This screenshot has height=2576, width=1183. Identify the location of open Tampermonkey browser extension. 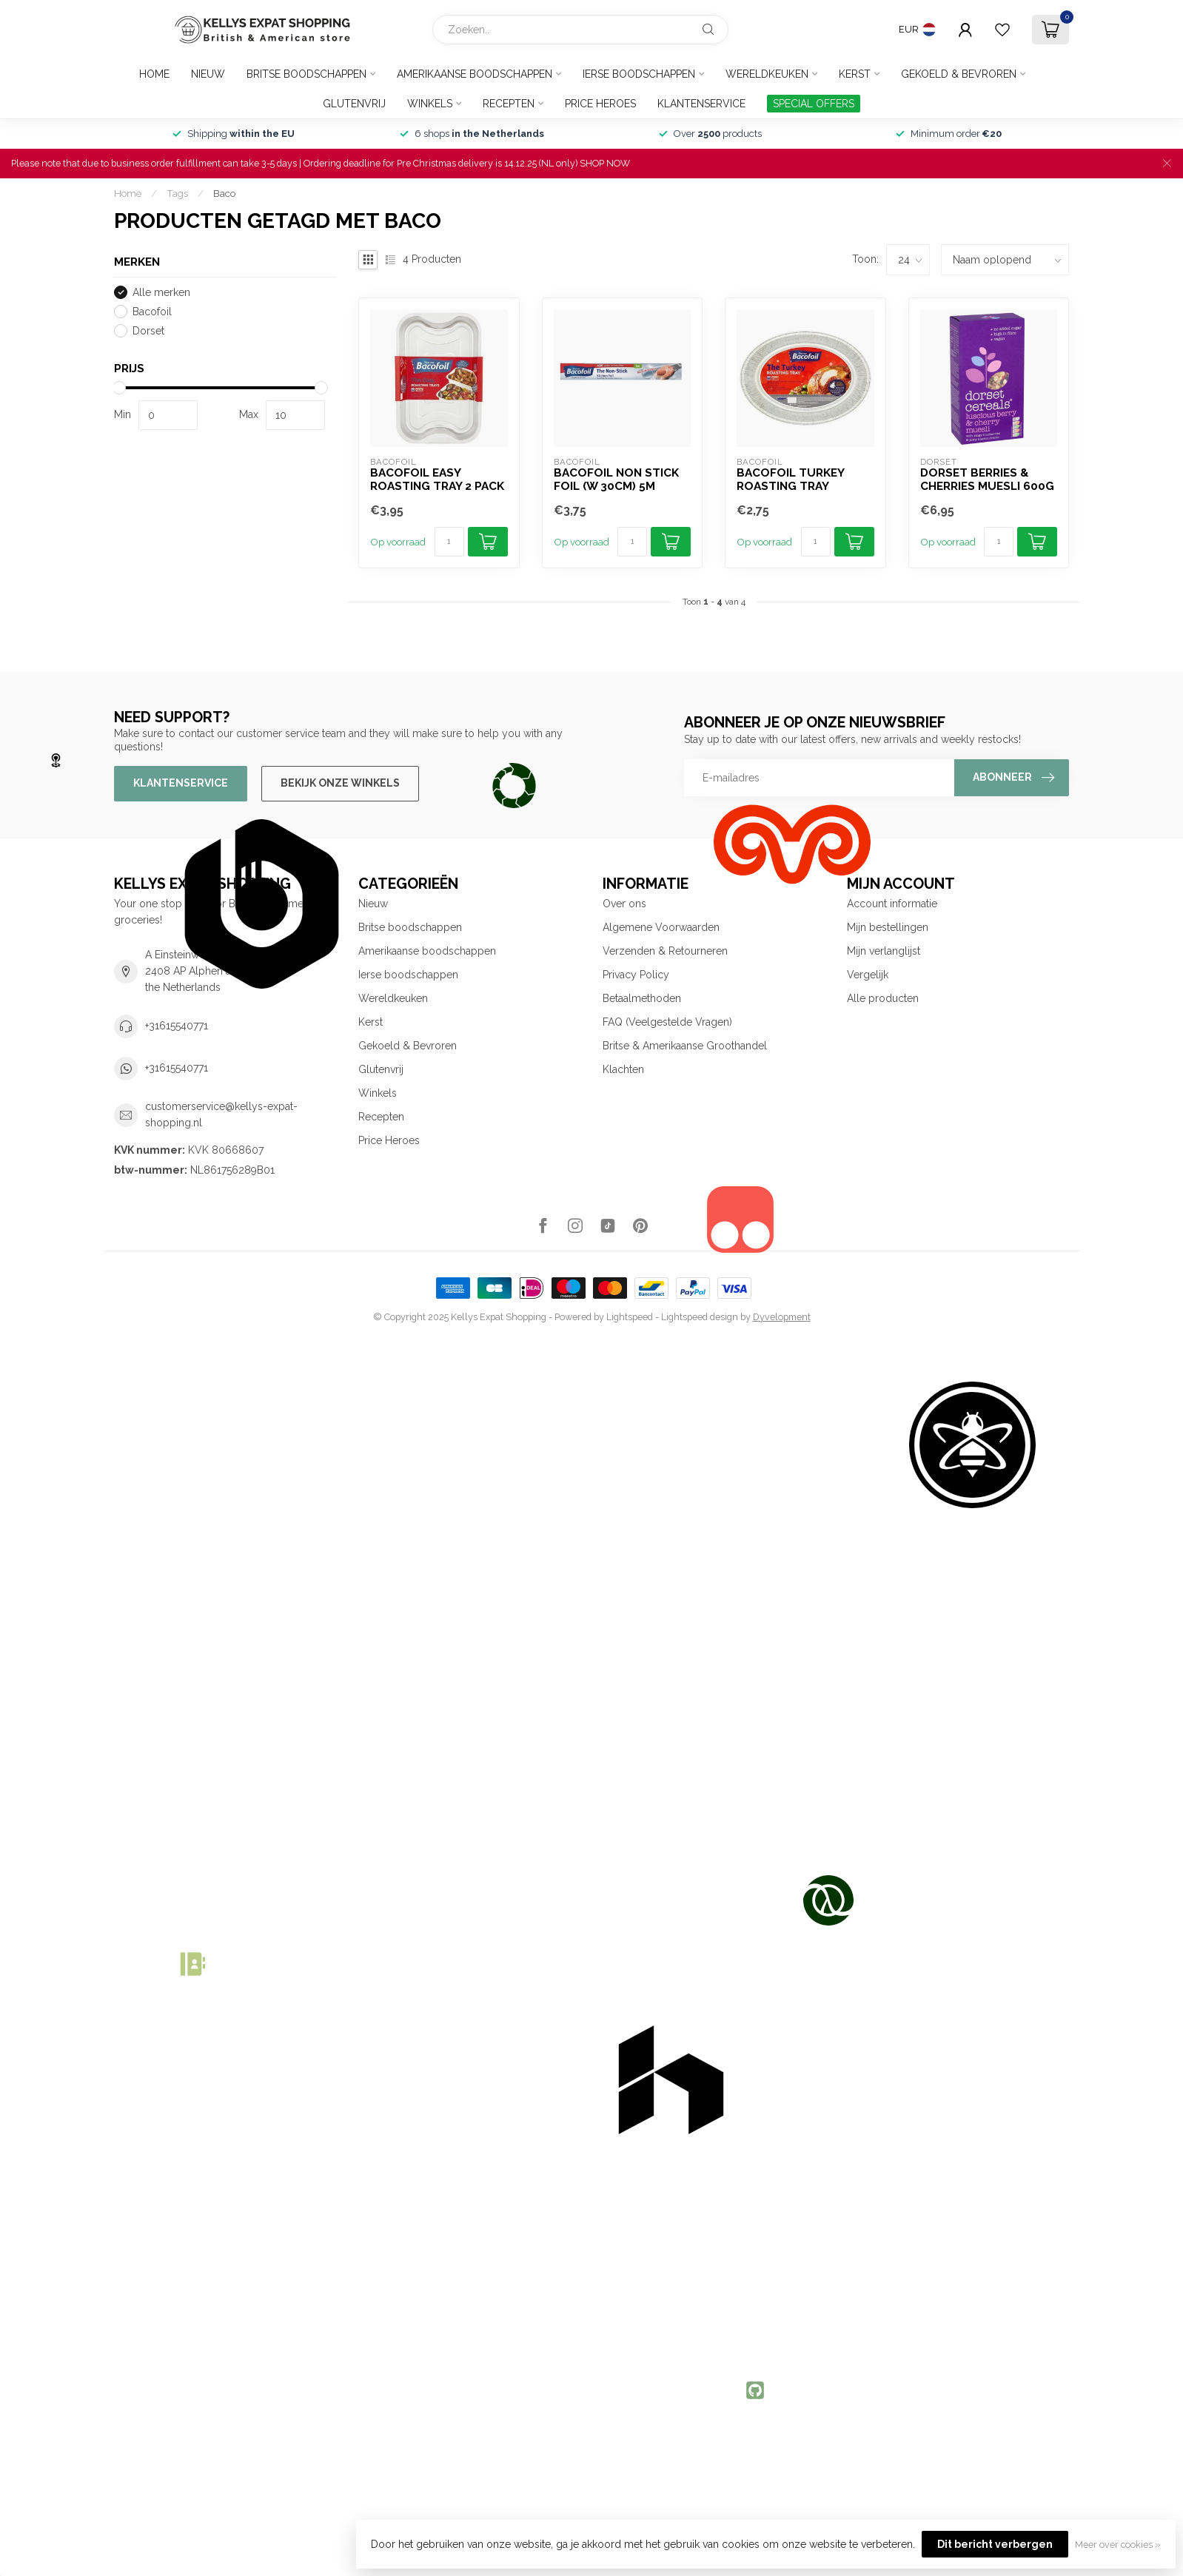
(740, 1220).